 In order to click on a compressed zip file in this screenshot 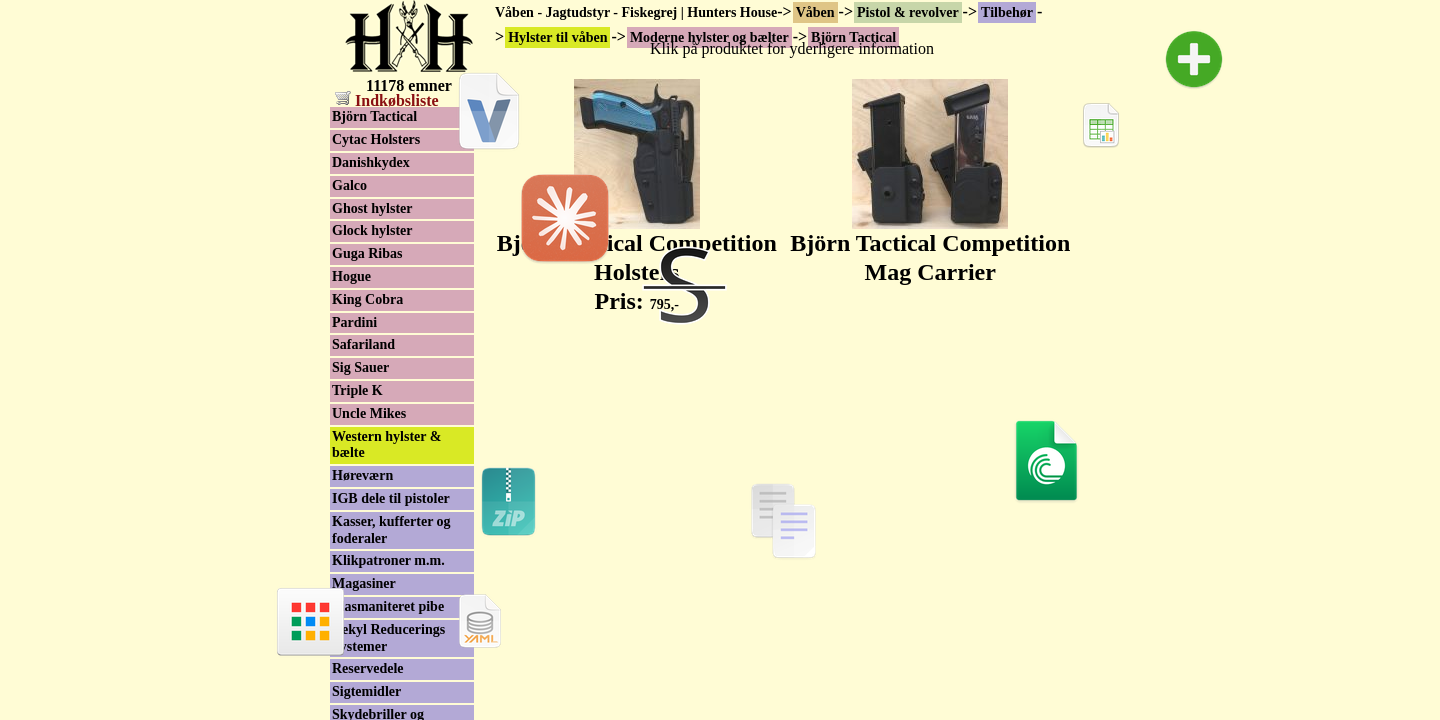, I will do `click(508, 501)`.